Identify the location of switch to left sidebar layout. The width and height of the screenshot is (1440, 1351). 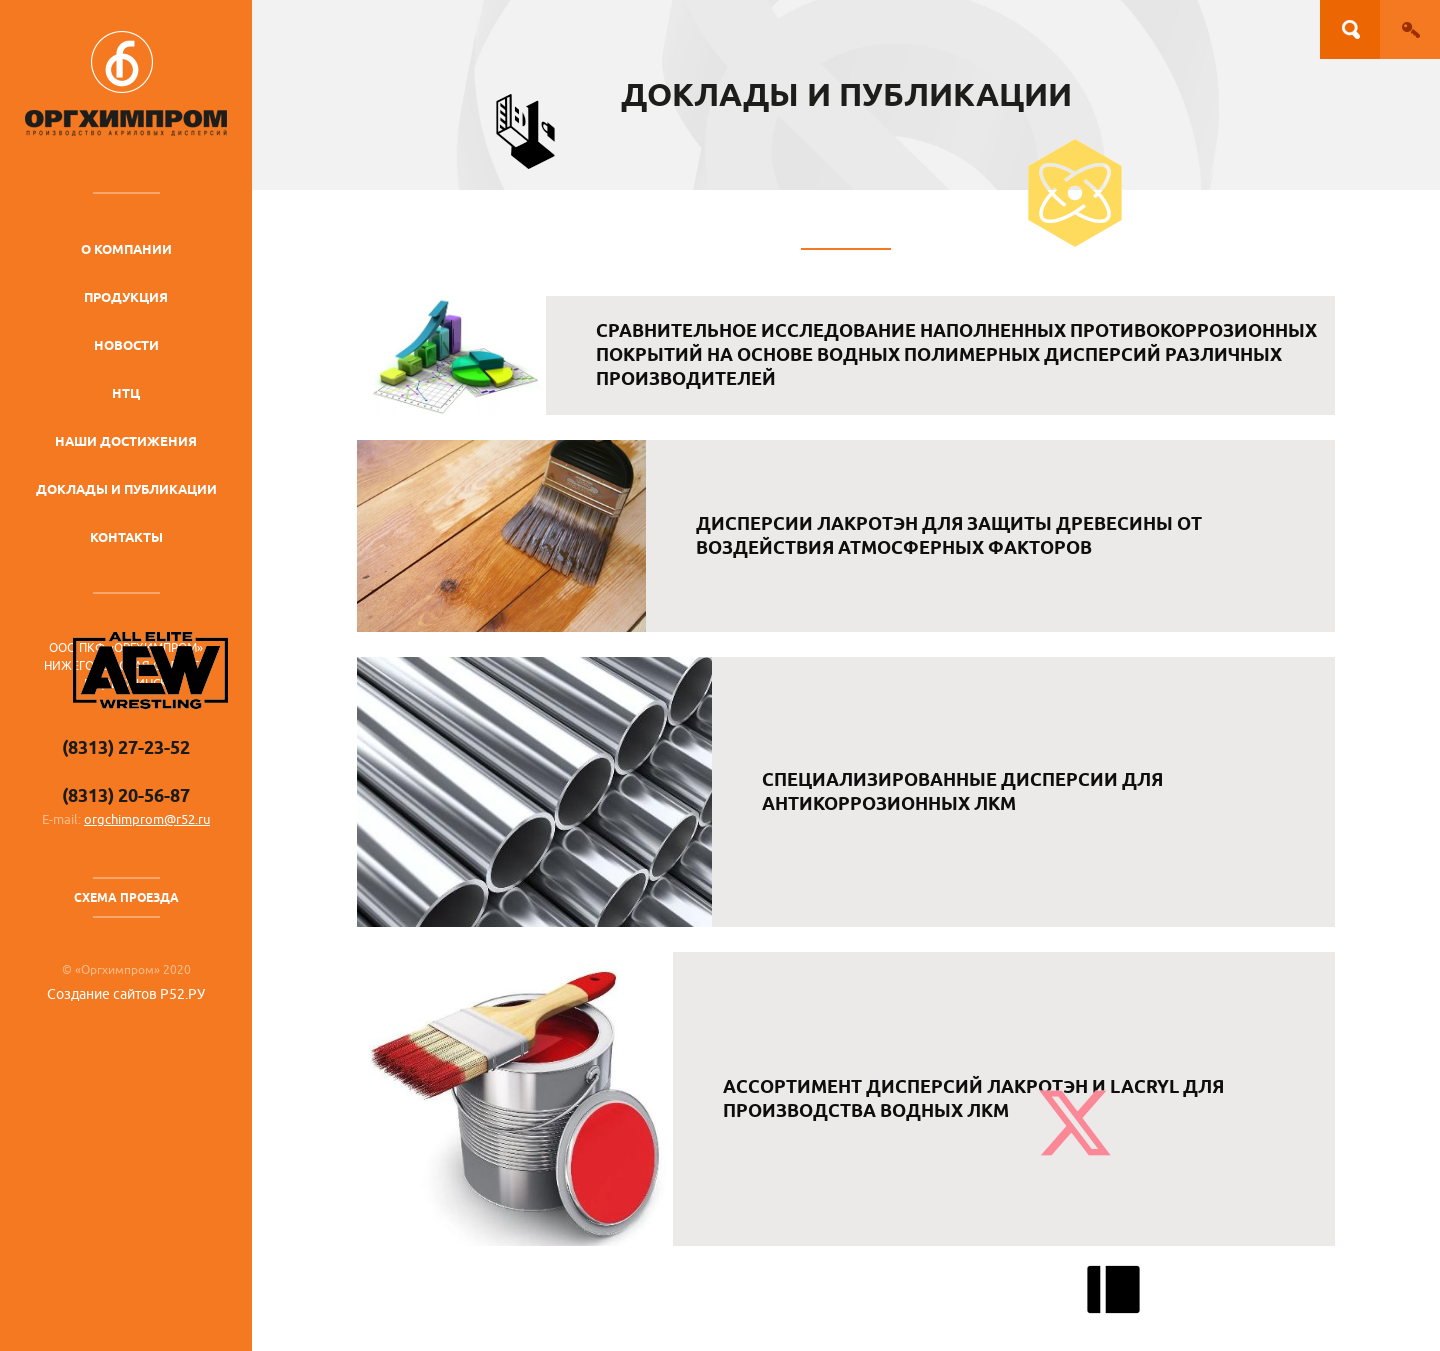
(1113, 1289).